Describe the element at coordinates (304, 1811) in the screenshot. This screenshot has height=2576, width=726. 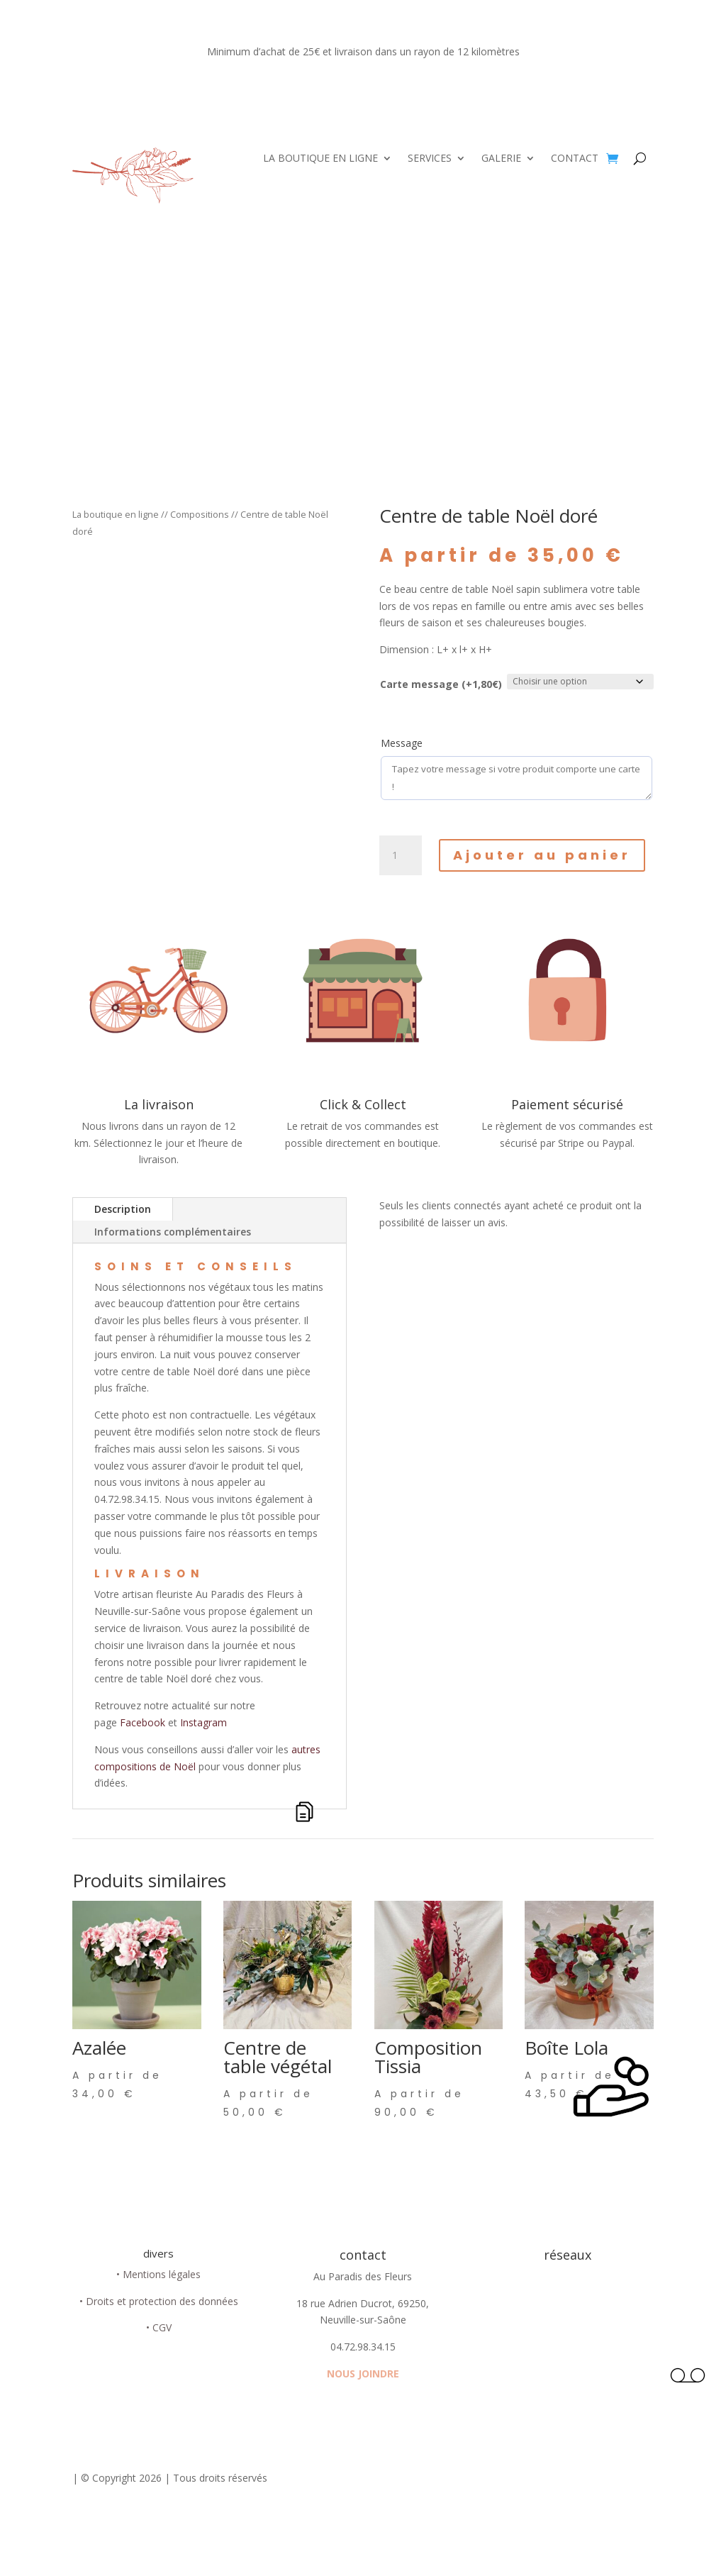
I see `view all files` at that location.